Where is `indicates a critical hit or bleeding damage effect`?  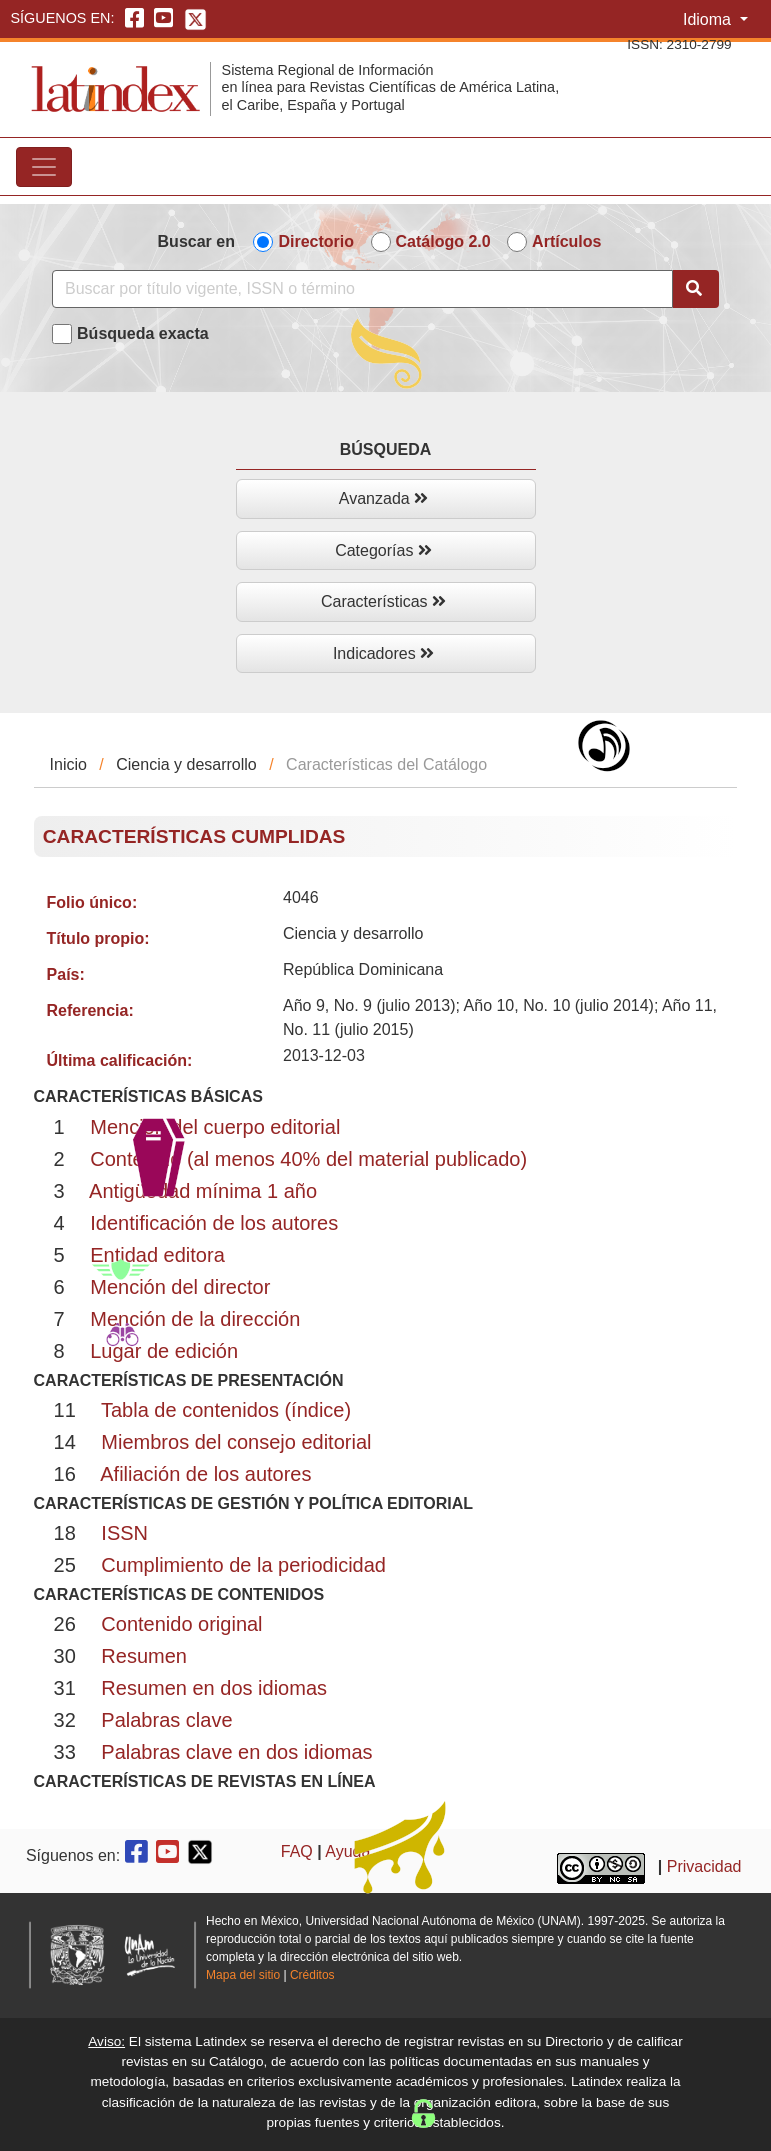
indicates a critical hit or bleeding damage effect is located at coordinates (400, 1847).